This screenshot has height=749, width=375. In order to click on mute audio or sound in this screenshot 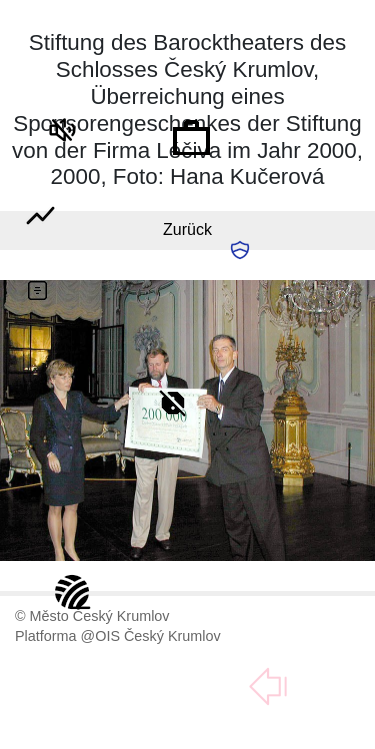, I will do `click(62, 130)`.